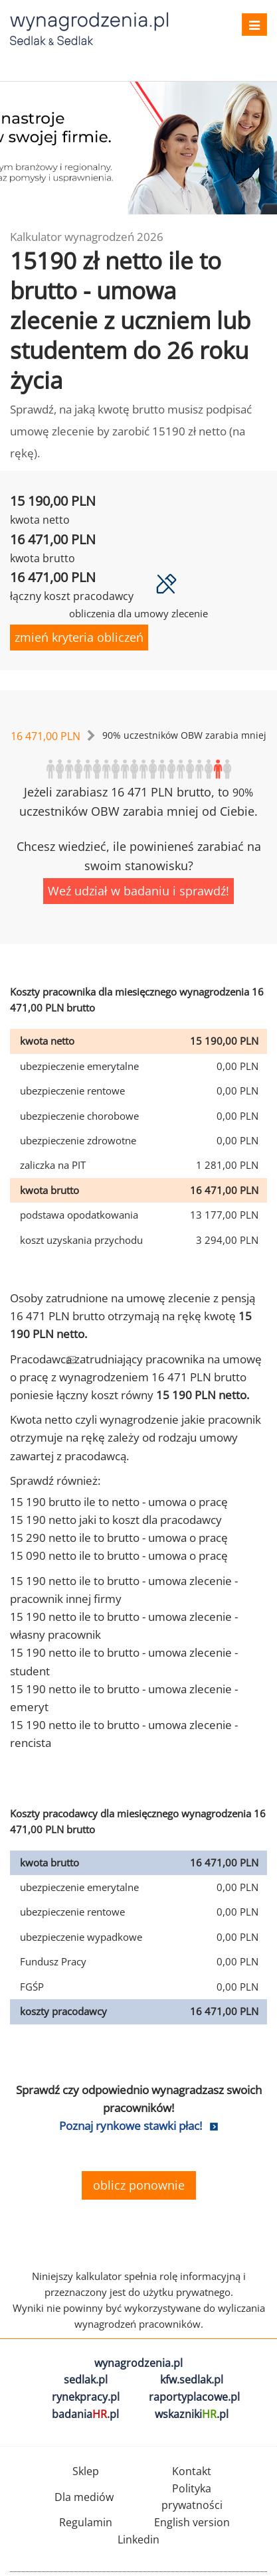 The image size is (277, 2576). Describe the element at coordinates (166, 584) in the screenshot. I see `editing is disabled or unavailable` at that location.